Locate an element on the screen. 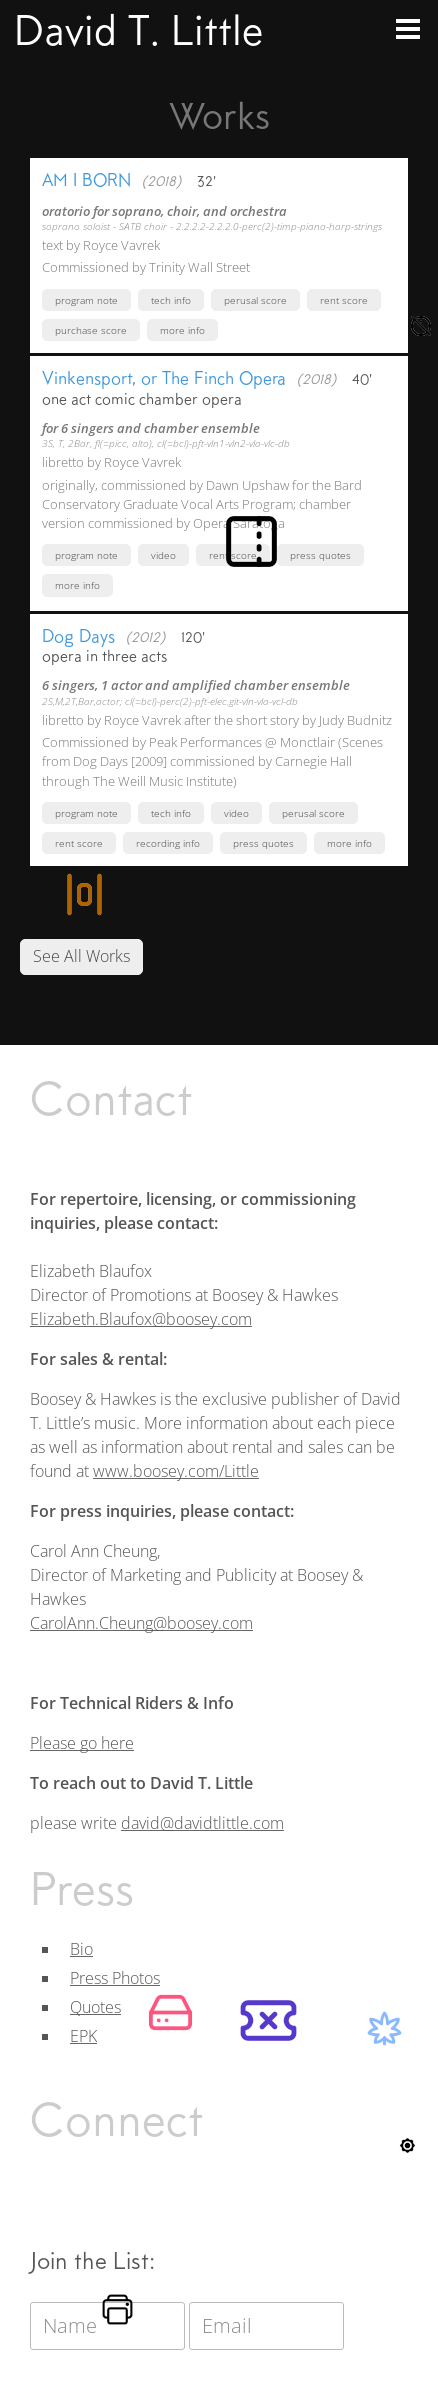 The width and height of the screenshot is (438, 2390). toggle optional right sidebar panel is located at coordinates (251, 541).